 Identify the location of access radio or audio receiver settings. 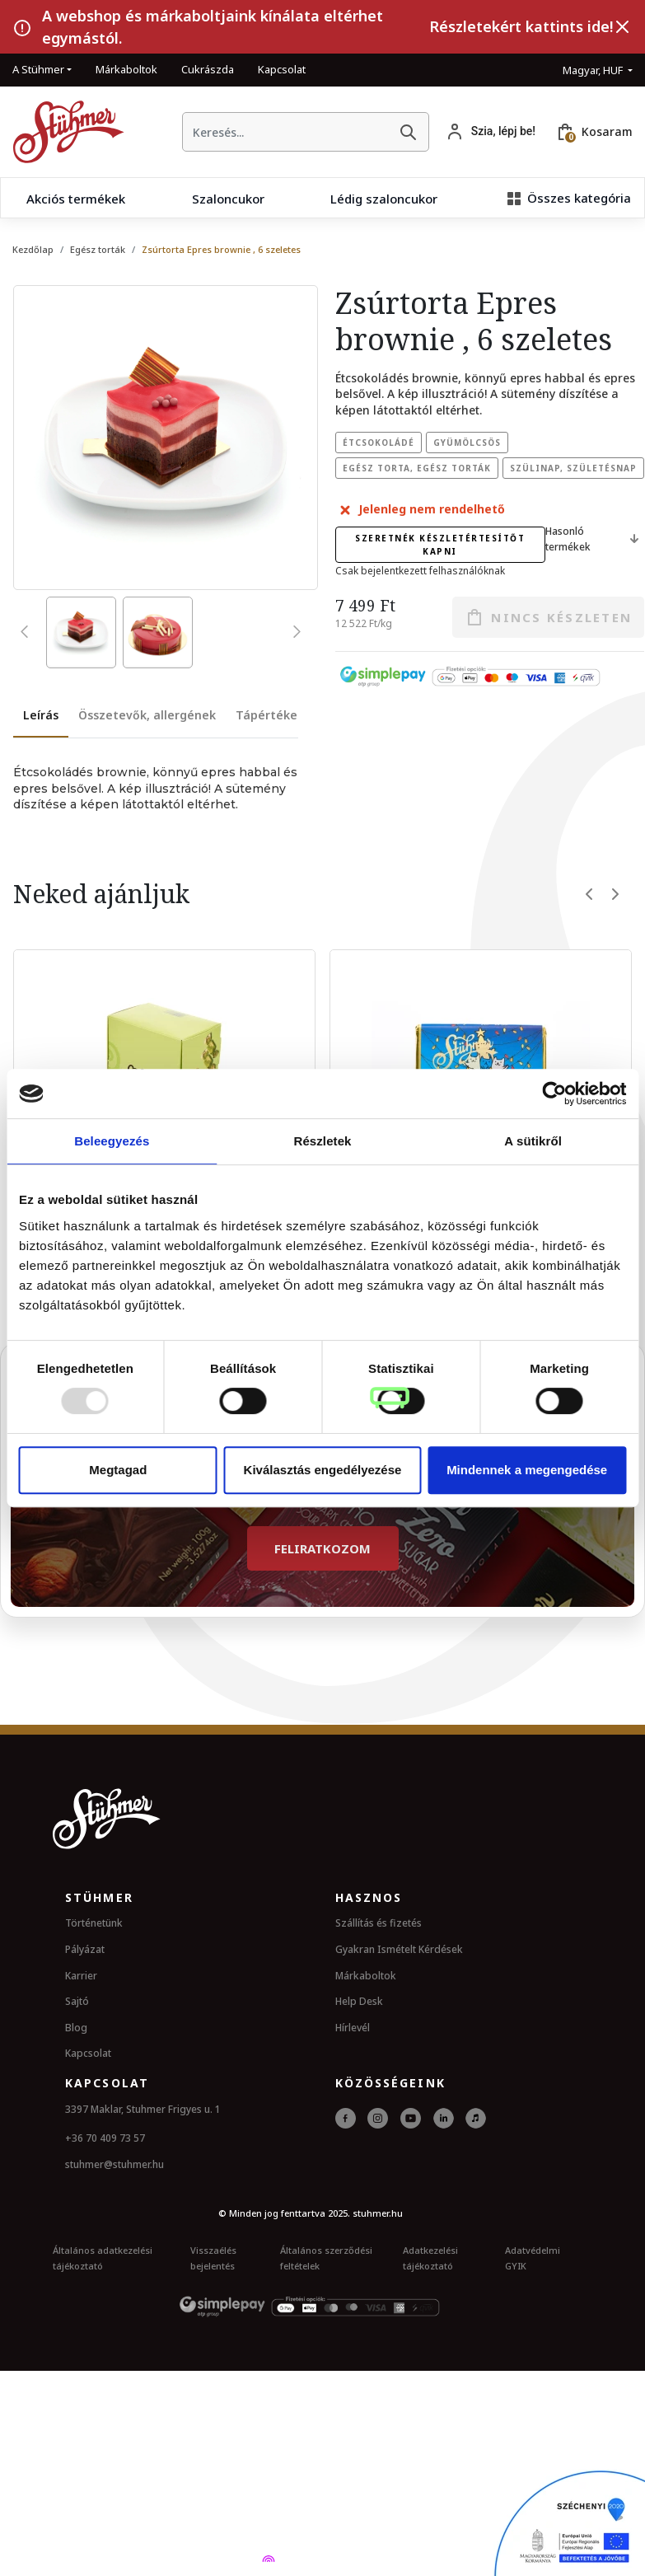
(390, 1396).